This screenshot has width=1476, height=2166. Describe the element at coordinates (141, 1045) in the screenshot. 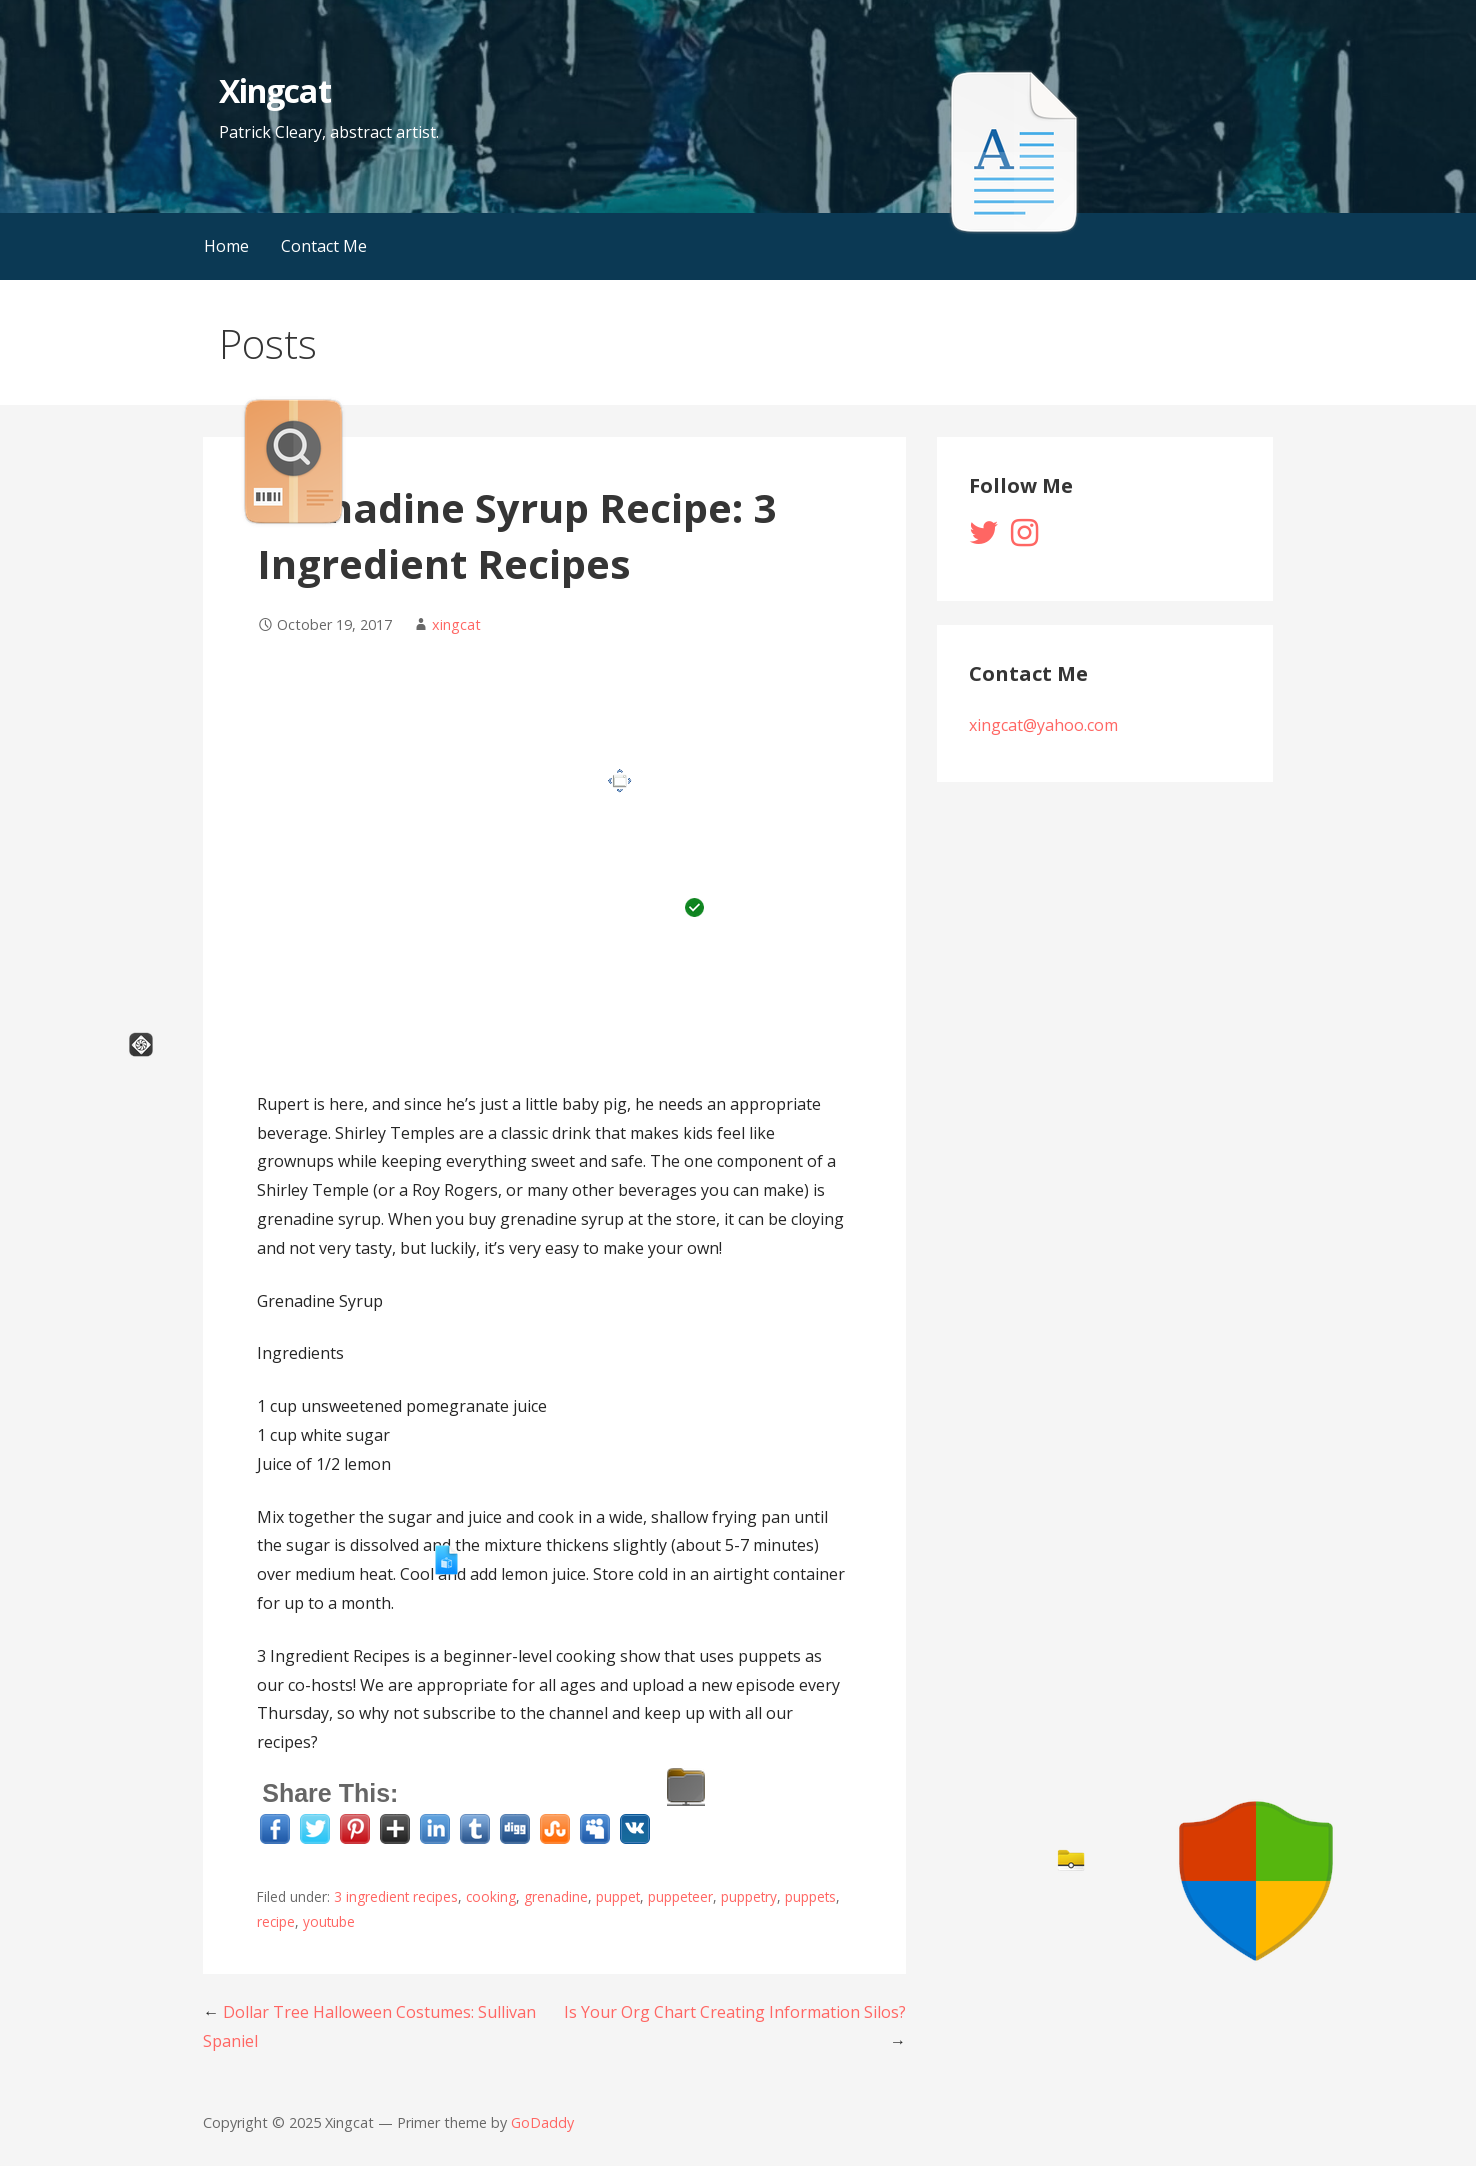

I see `open engineering or developer settings` at that location.